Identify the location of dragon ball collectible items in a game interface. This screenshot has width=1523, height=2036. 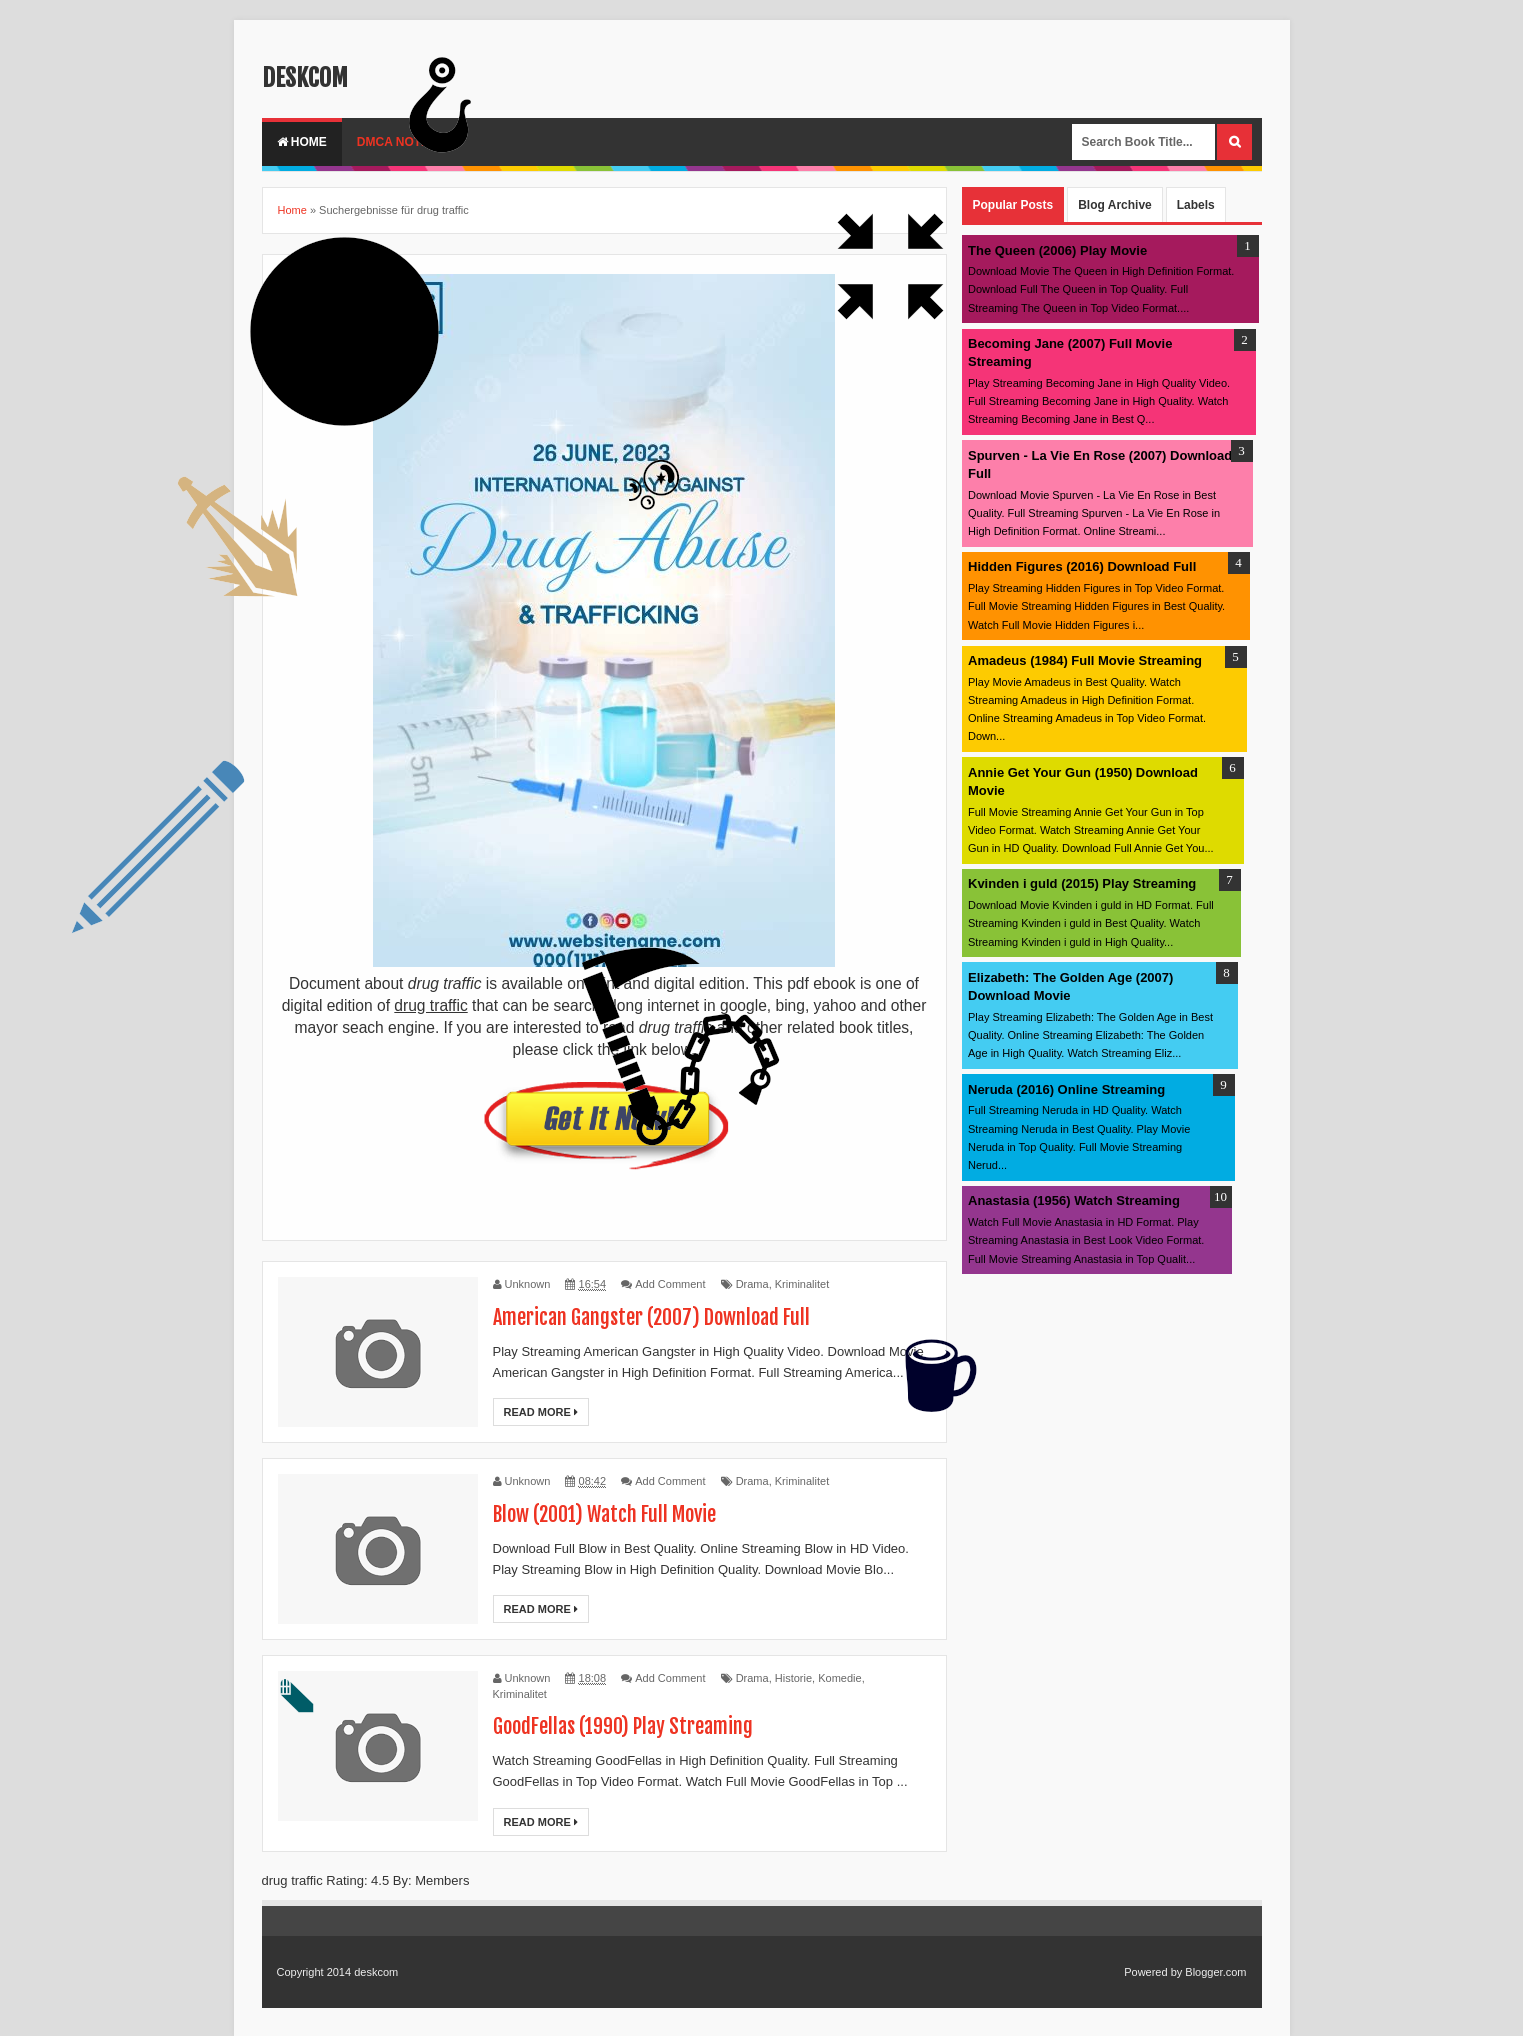
(654, 485).